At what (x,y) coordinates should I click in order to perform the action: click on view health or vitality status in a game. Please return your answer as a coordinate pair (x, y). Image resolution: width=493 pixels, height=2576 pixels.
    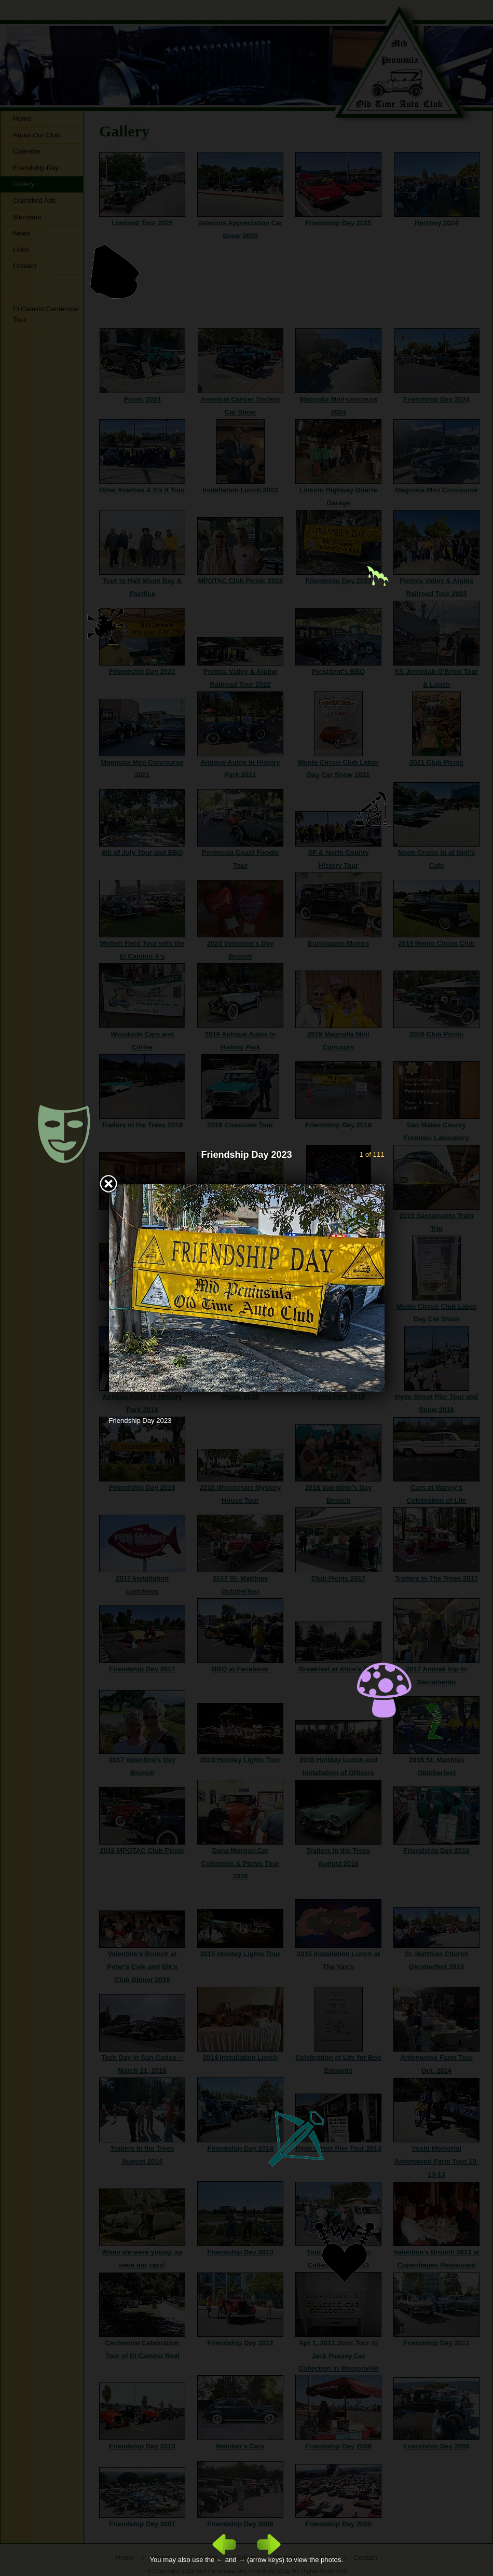
    Looking at the image, I should click on (345, 2253).